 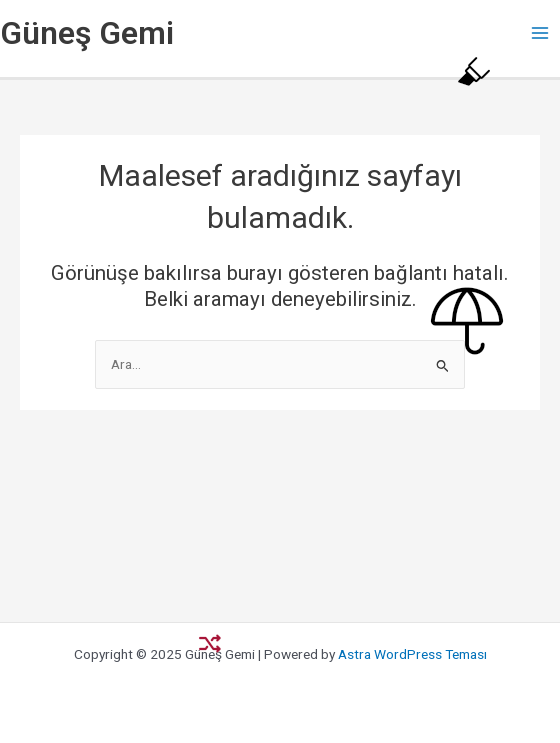 I want to click on shuffle or randomize playlist order, so click(x=209, y=643).